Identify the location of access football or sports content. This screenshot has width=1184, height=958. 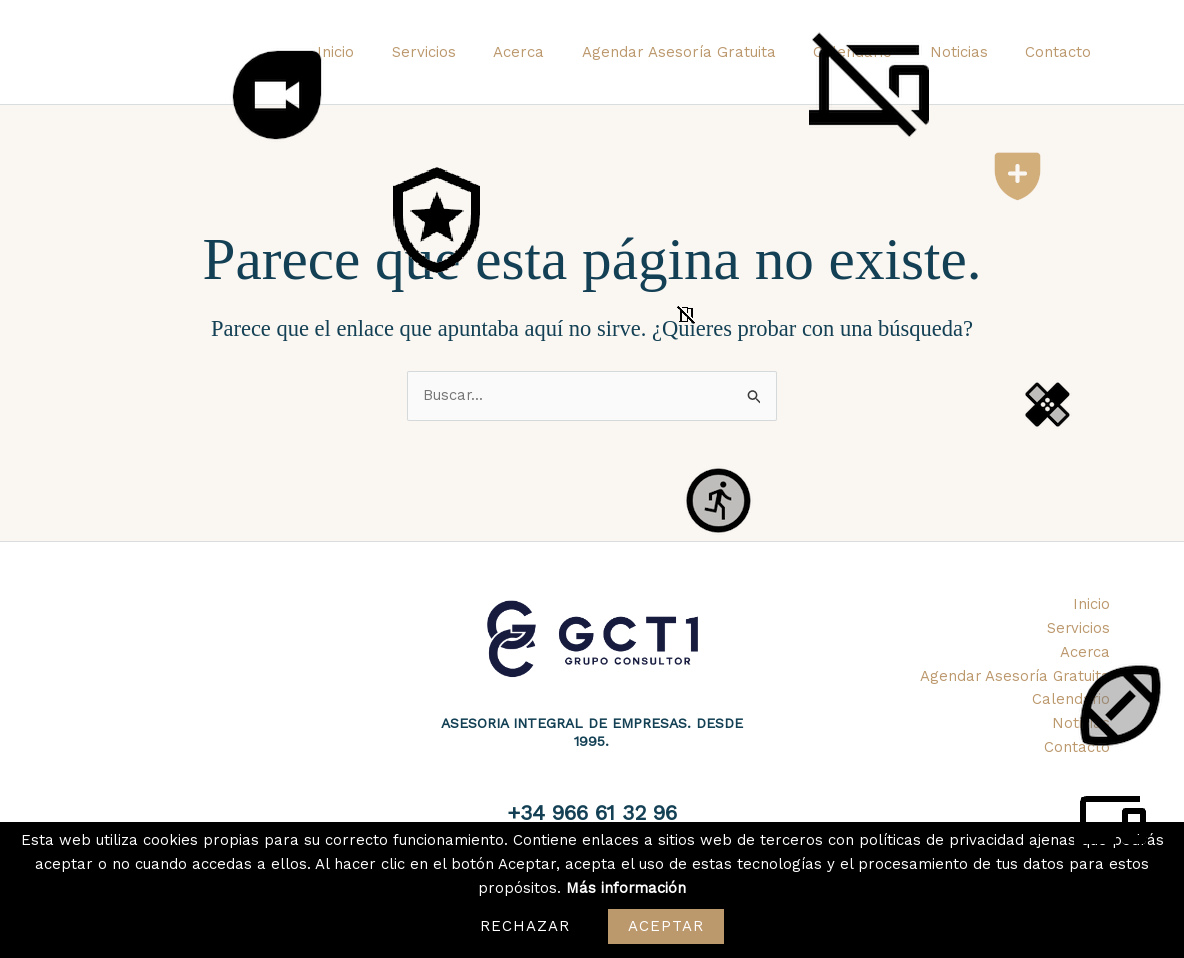
(1120, 705).